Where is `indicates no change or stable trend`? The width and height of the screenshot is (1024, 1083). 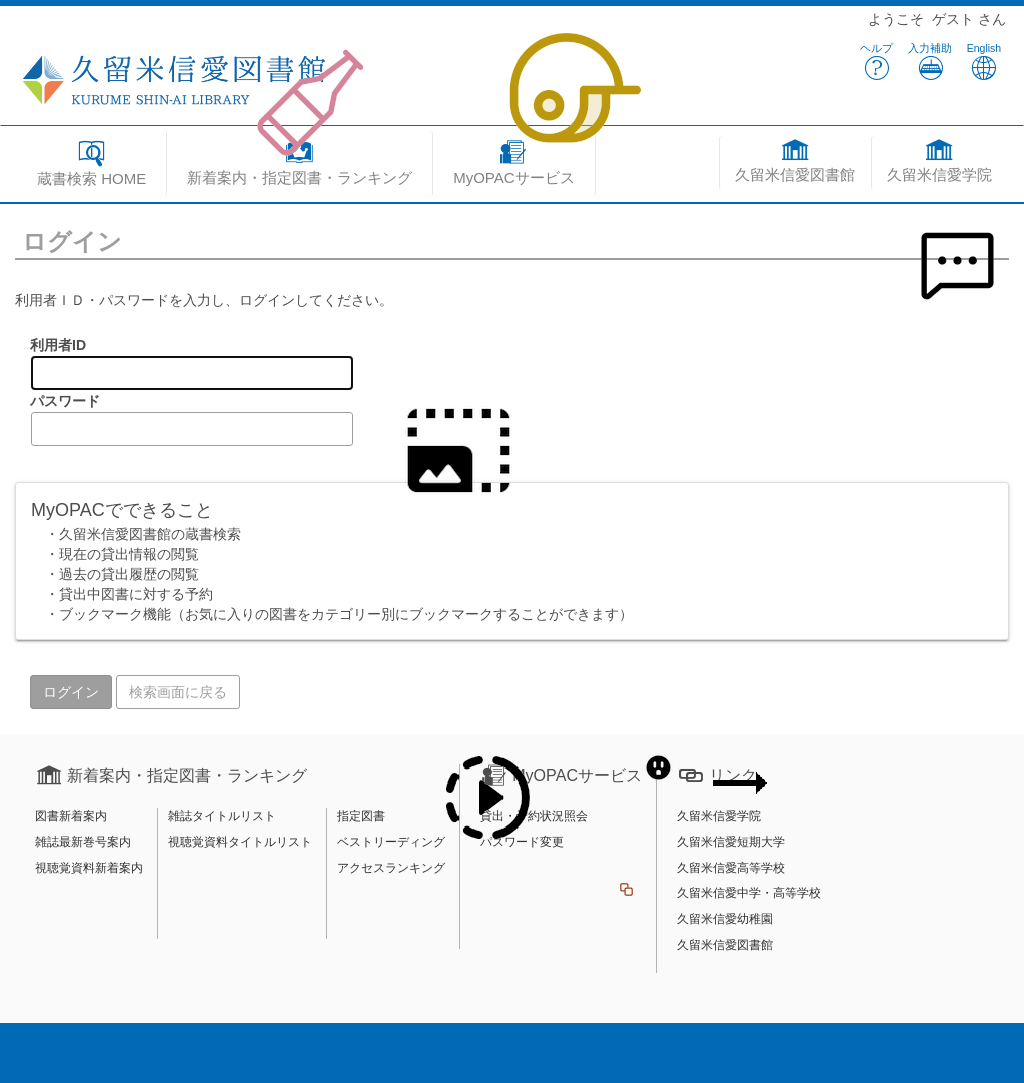
indicates no change or stable trend is located at coordinates (739, 783).